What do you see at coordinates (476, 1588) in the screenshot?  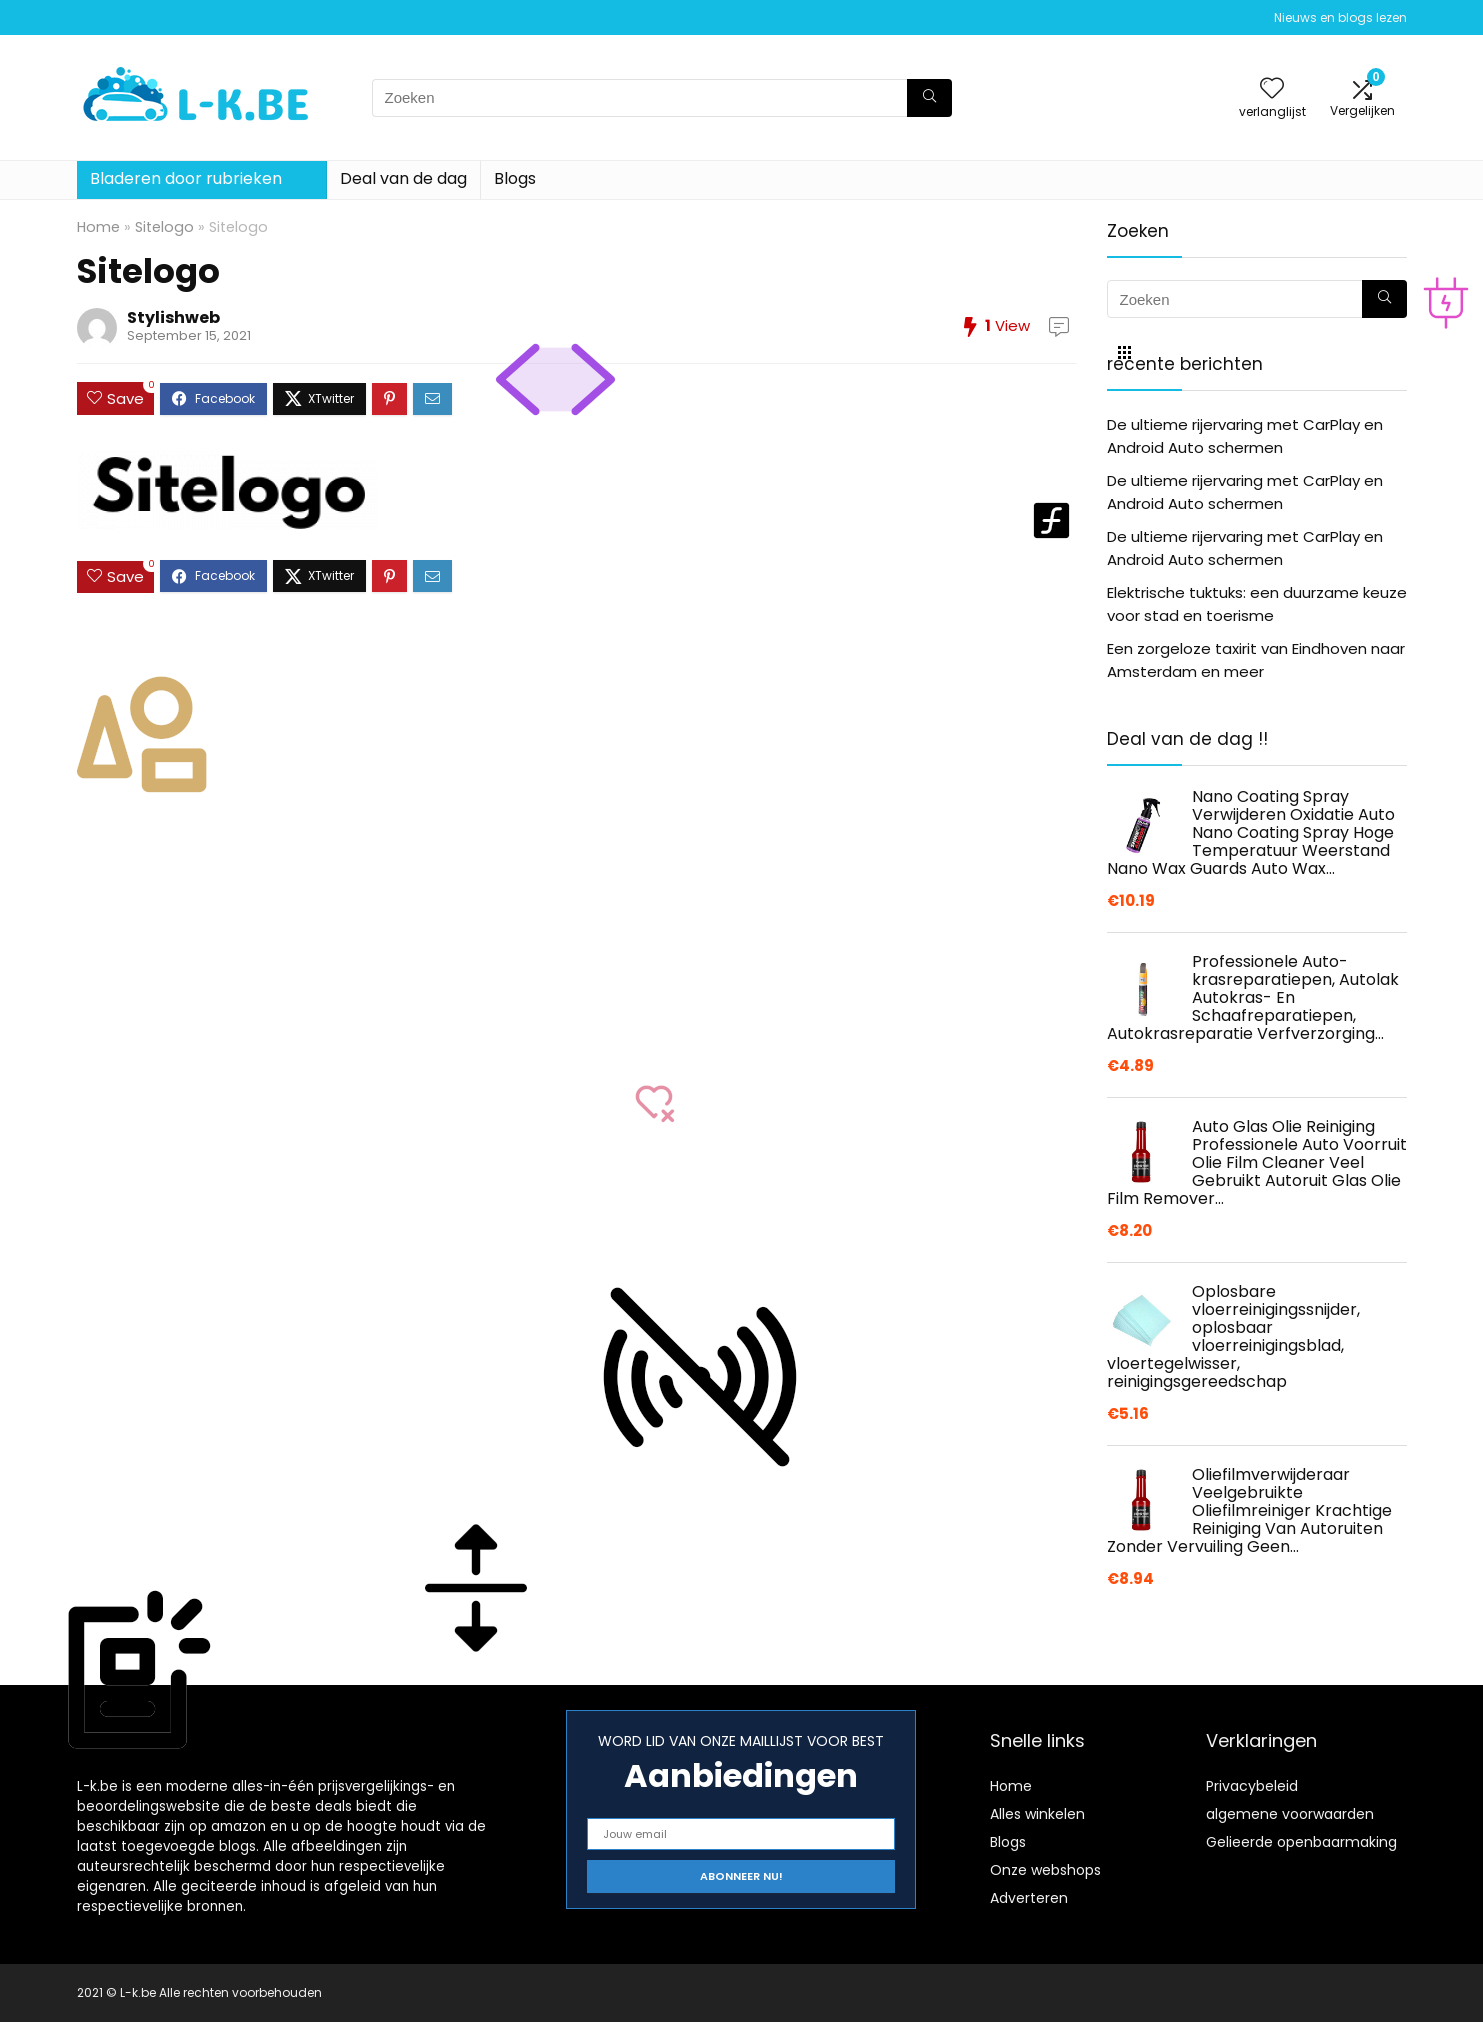 I see `expand content vertically` at bounding box center [476, 1588].